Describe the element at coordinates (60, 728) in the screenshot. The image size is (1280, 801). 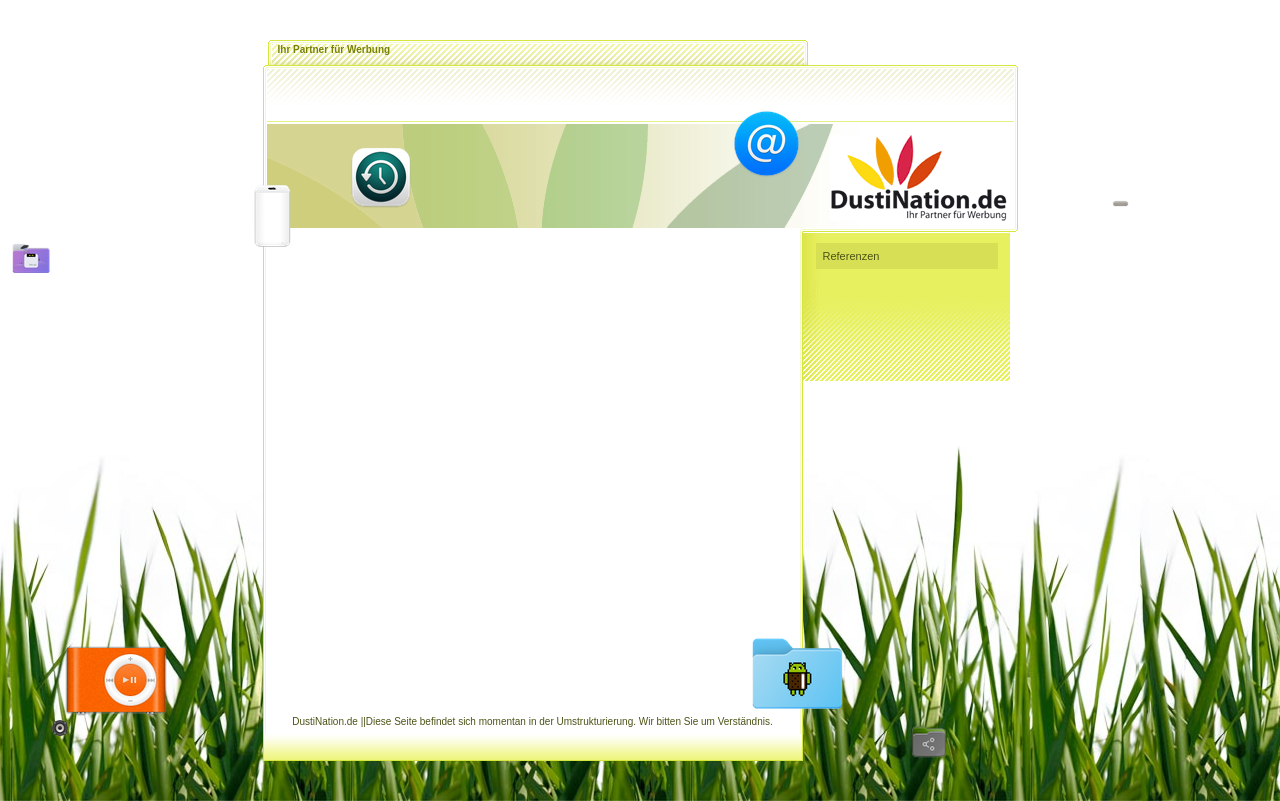
I see `adjust speaker or audio output settings` at that location.